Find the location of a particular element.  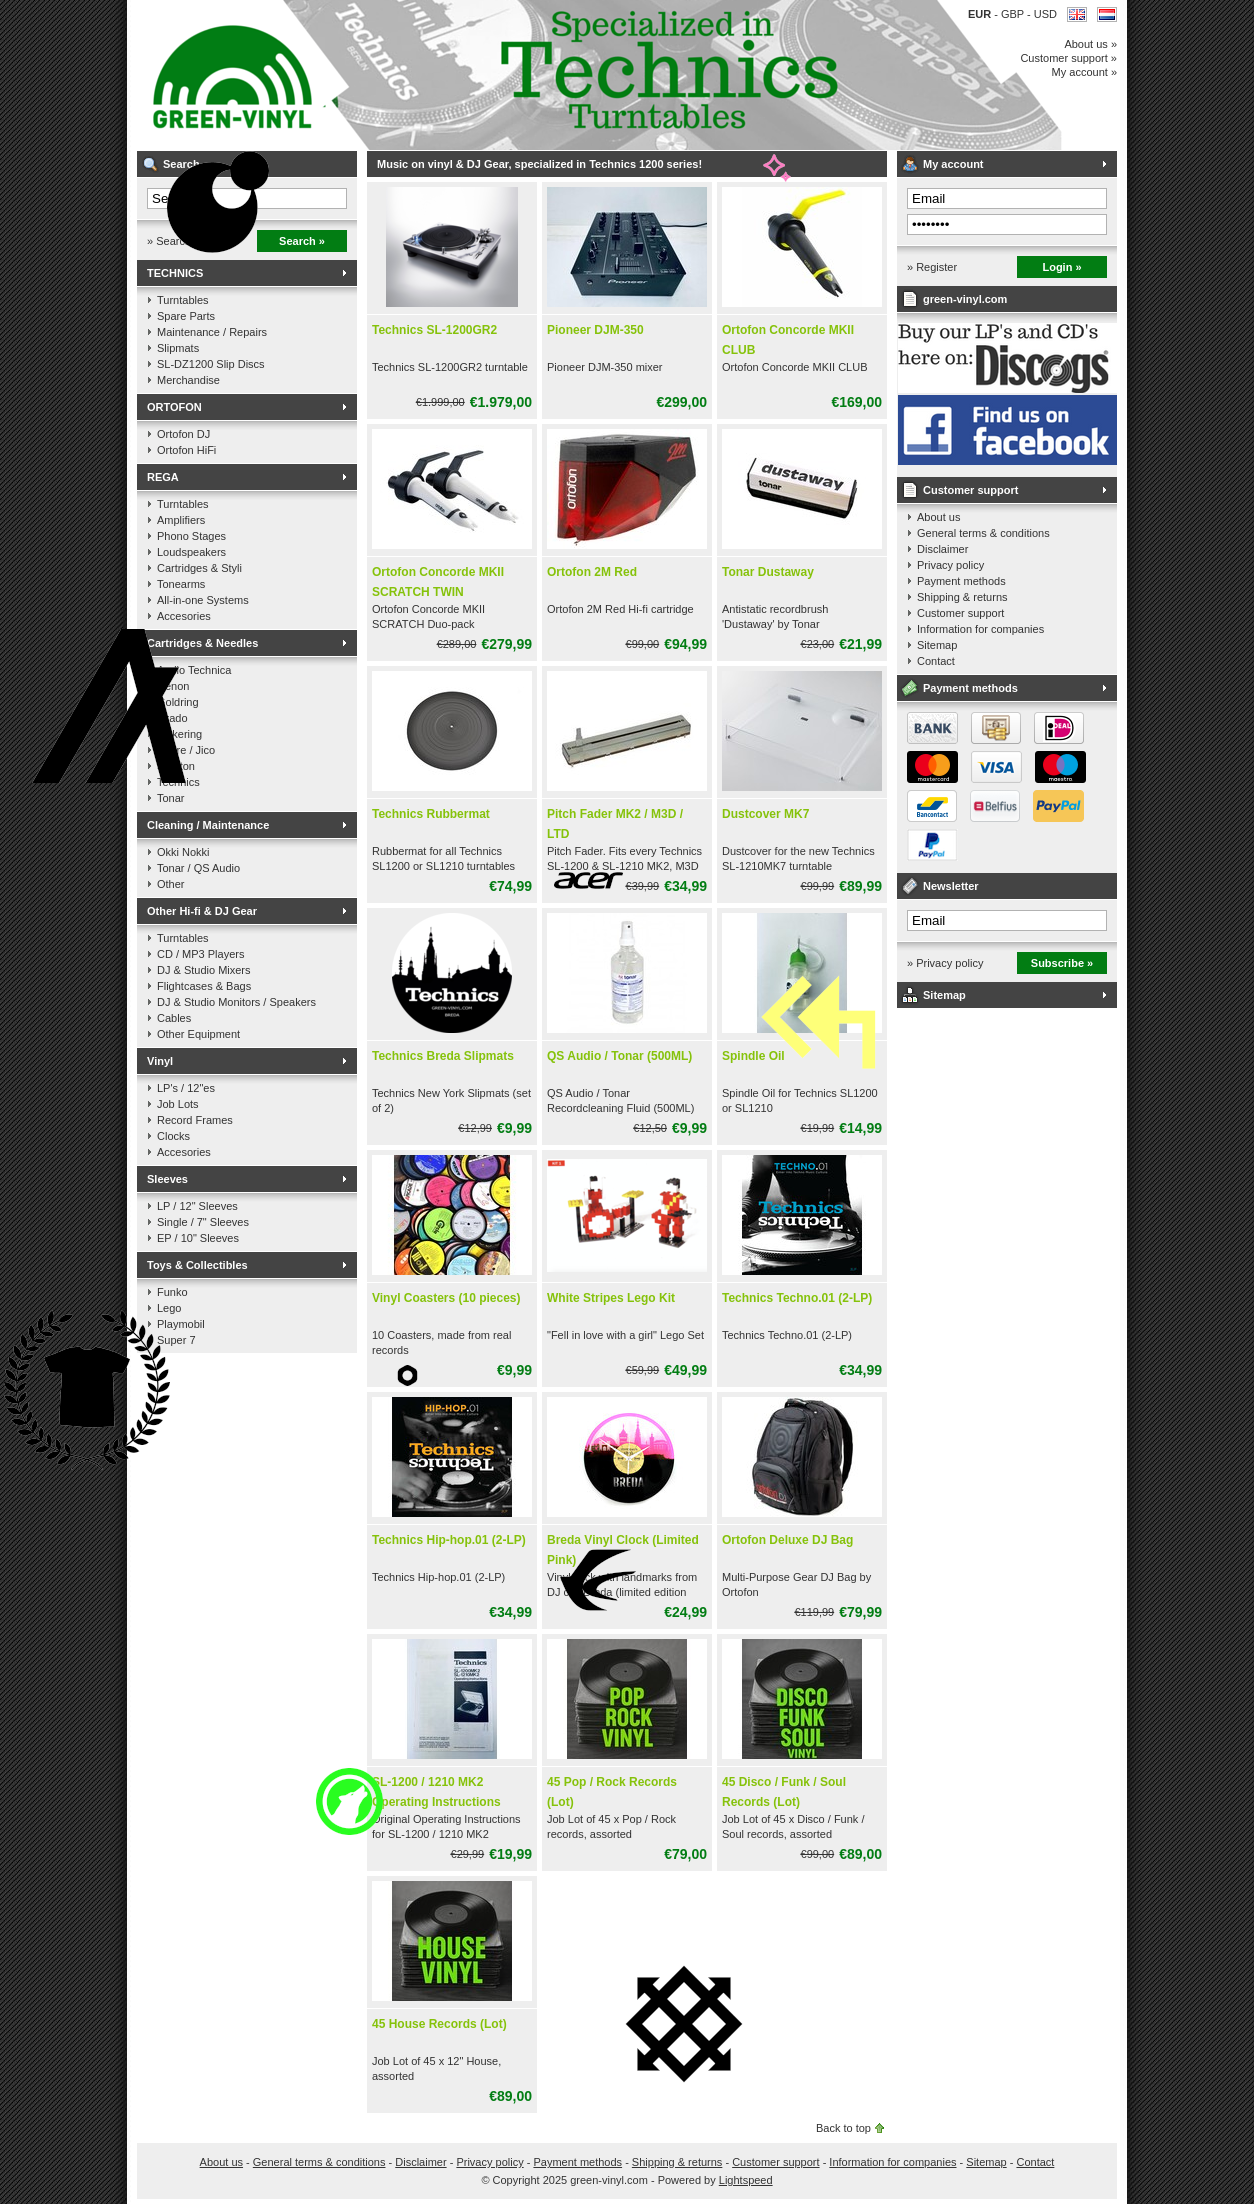

open Google Bard AI assistant is located at coordinates (777, 168).